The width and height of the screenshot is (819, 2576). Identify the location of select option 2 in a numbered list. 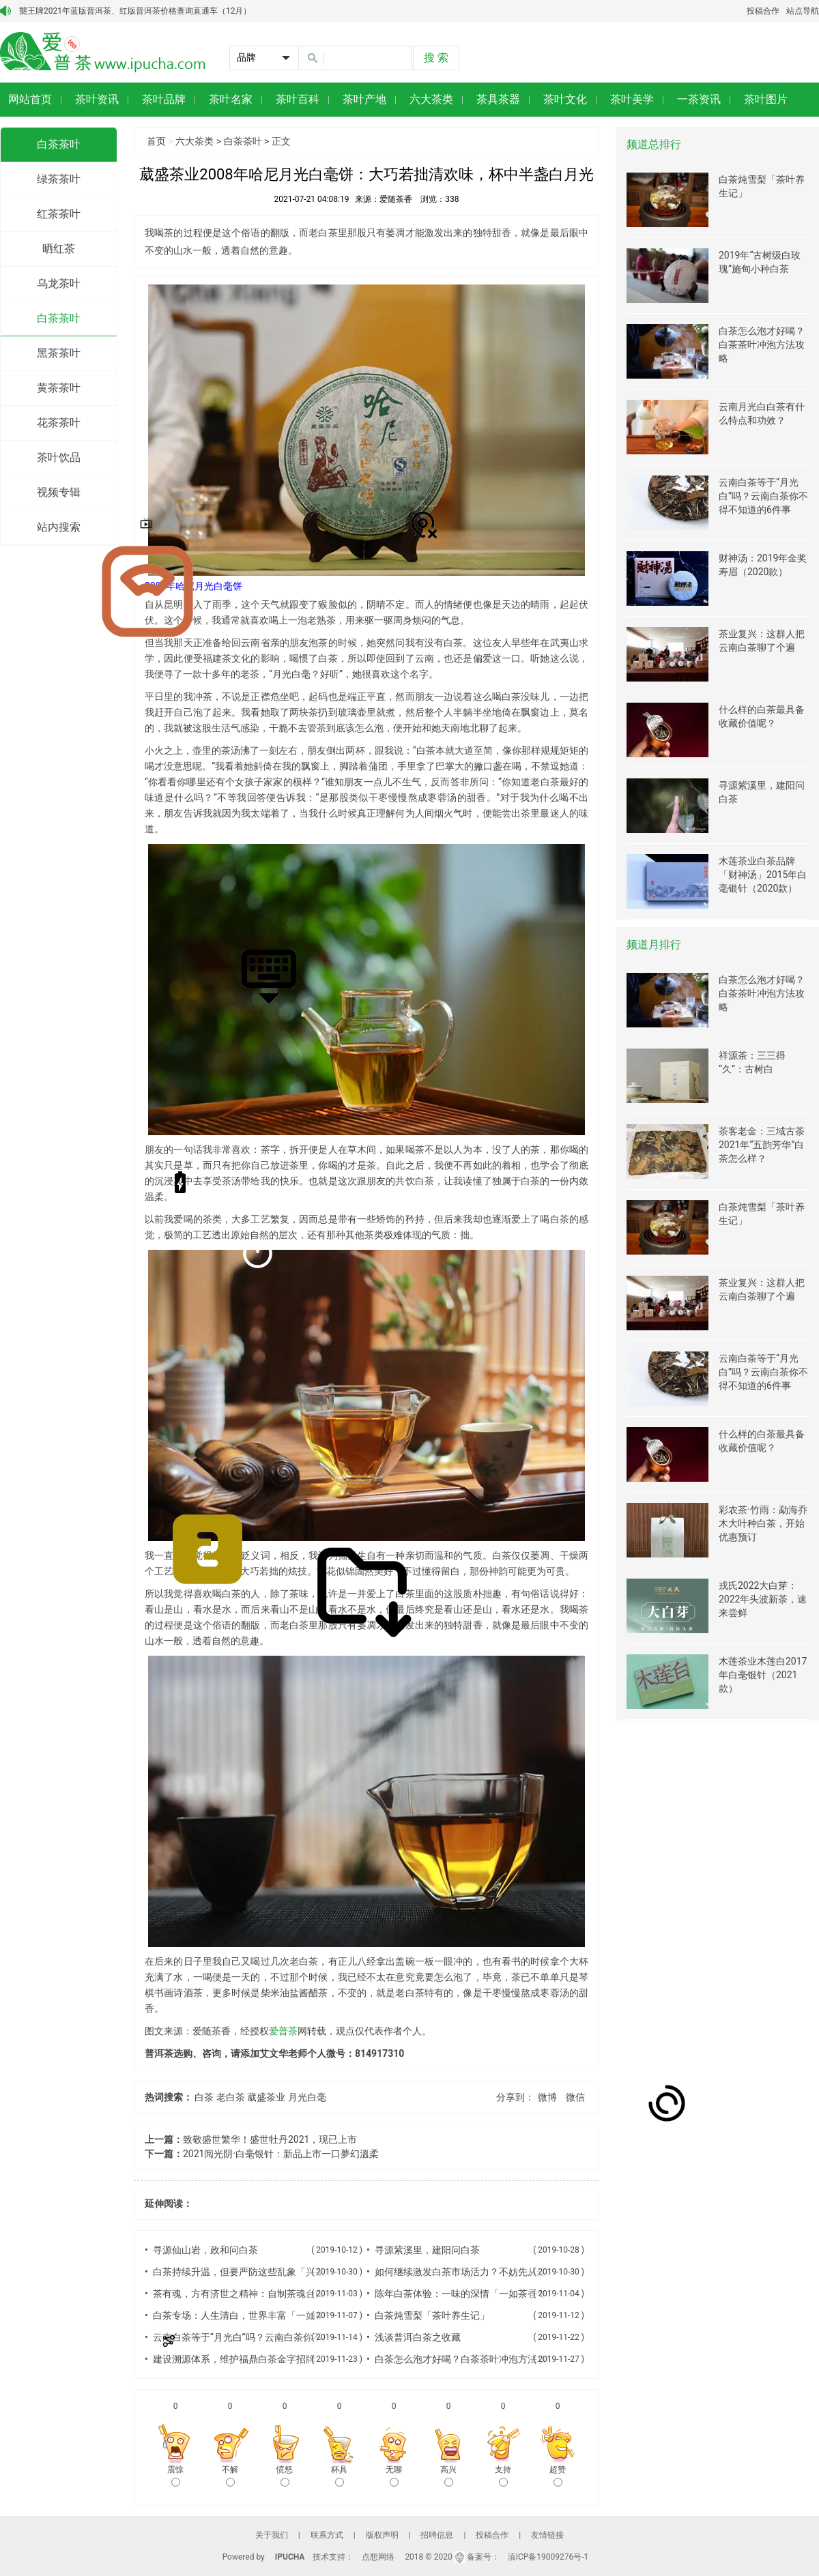
(207, 1549).